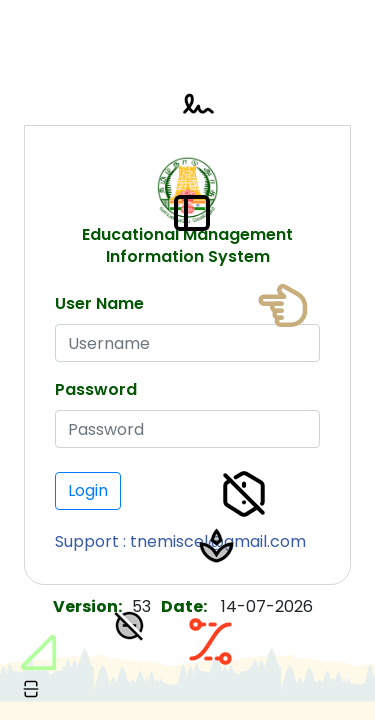 The width and height of the screenshot is (375, 720). I want to click on indicates weak cellular signal strength, so click(38, 652).